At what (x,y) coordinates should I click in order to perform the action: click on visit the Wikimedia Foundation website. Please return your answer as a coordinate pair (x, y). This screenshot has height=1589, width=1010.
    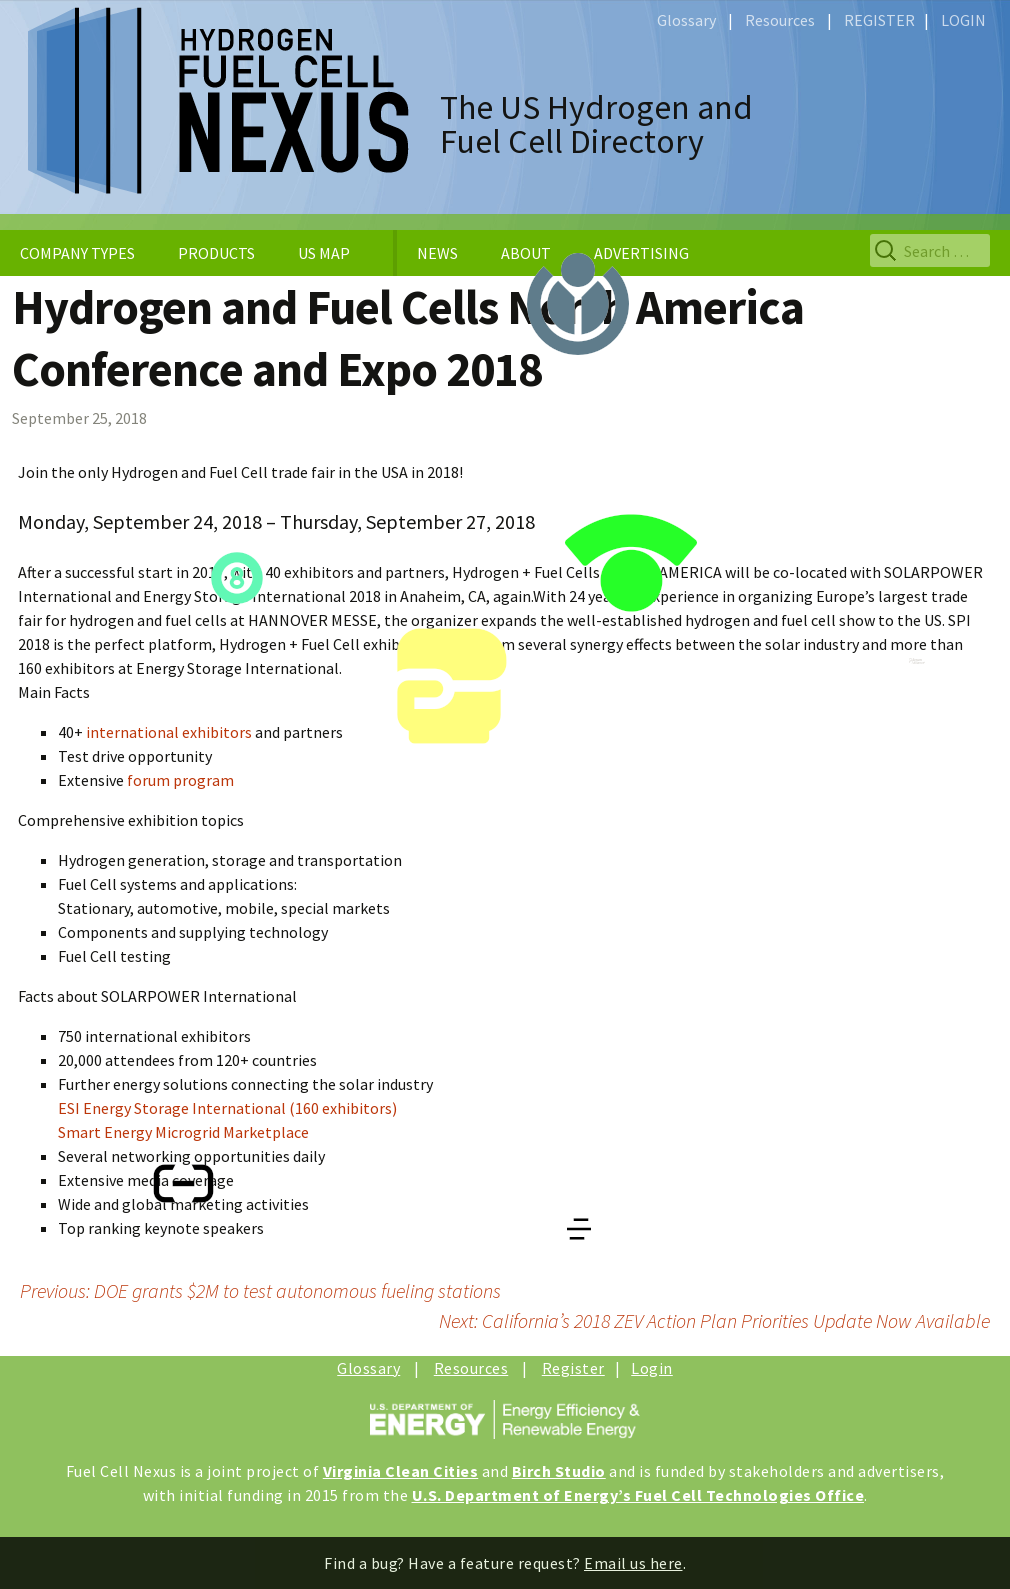
    Looking at the image, I should click on (578, 304).